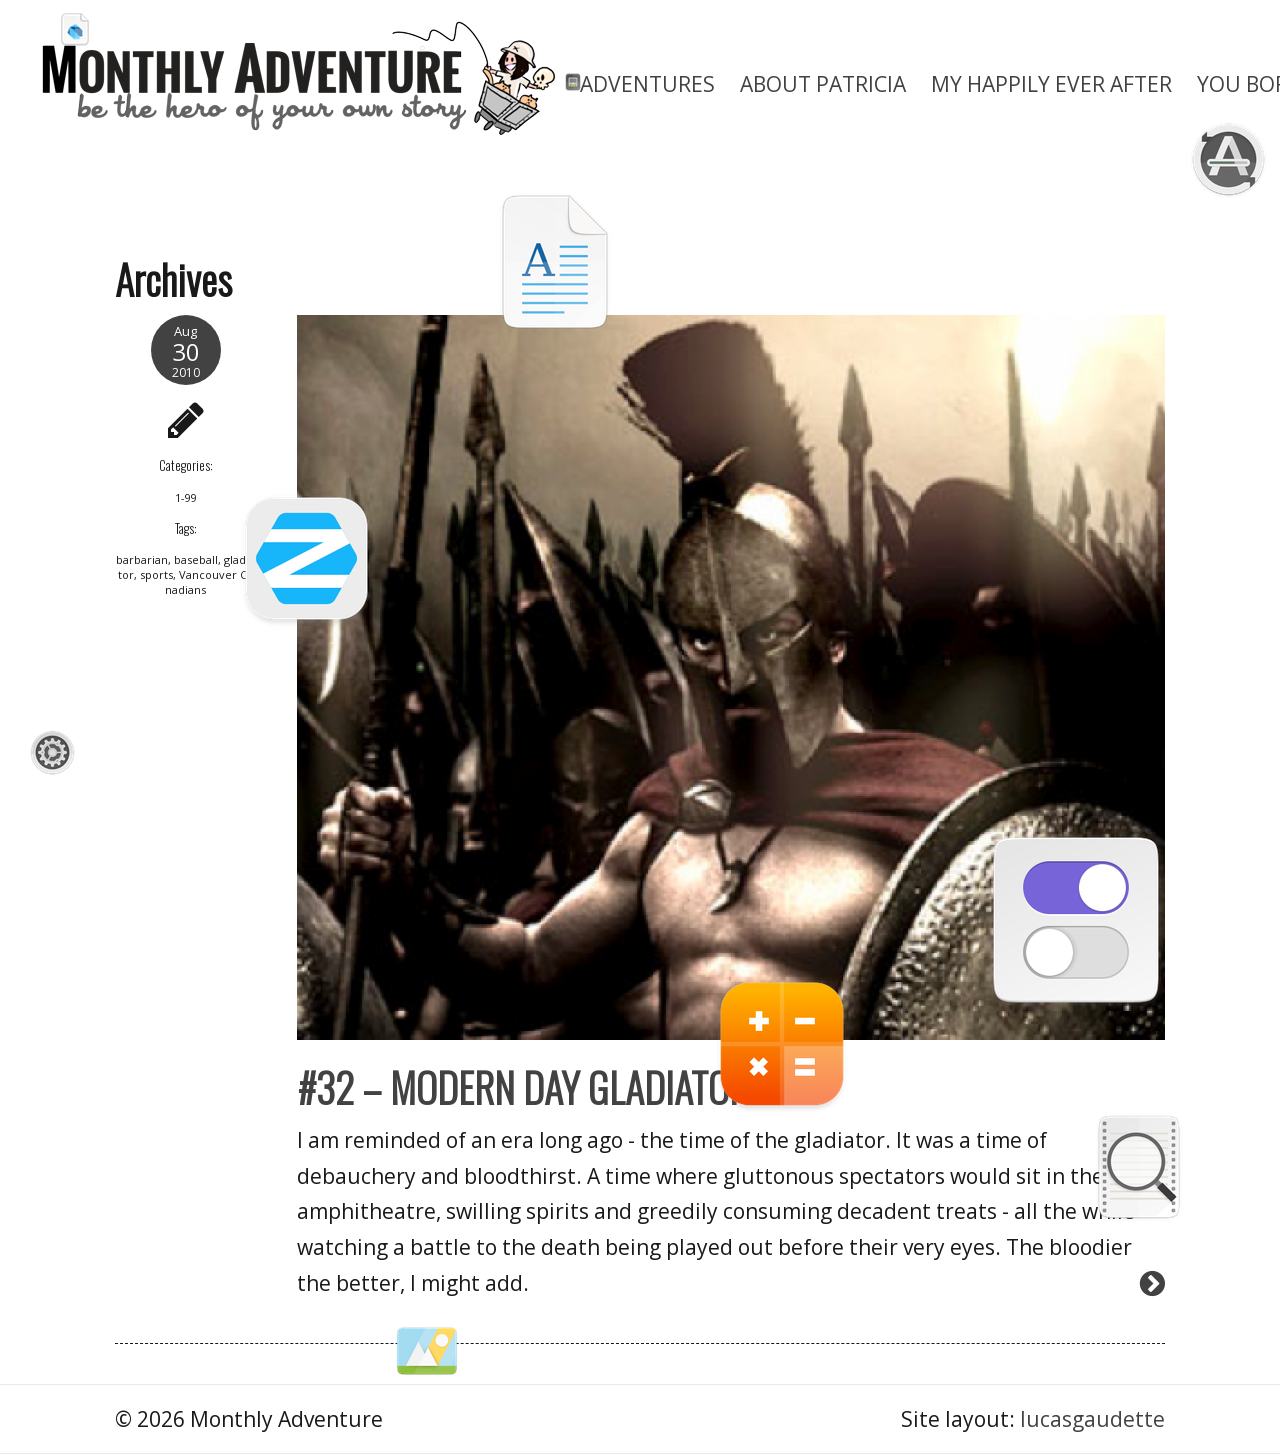 Image resolution: width=1280 pixels, height=1454 pixels. I want to click on open gnome tweaks application, so click(1076, 920).